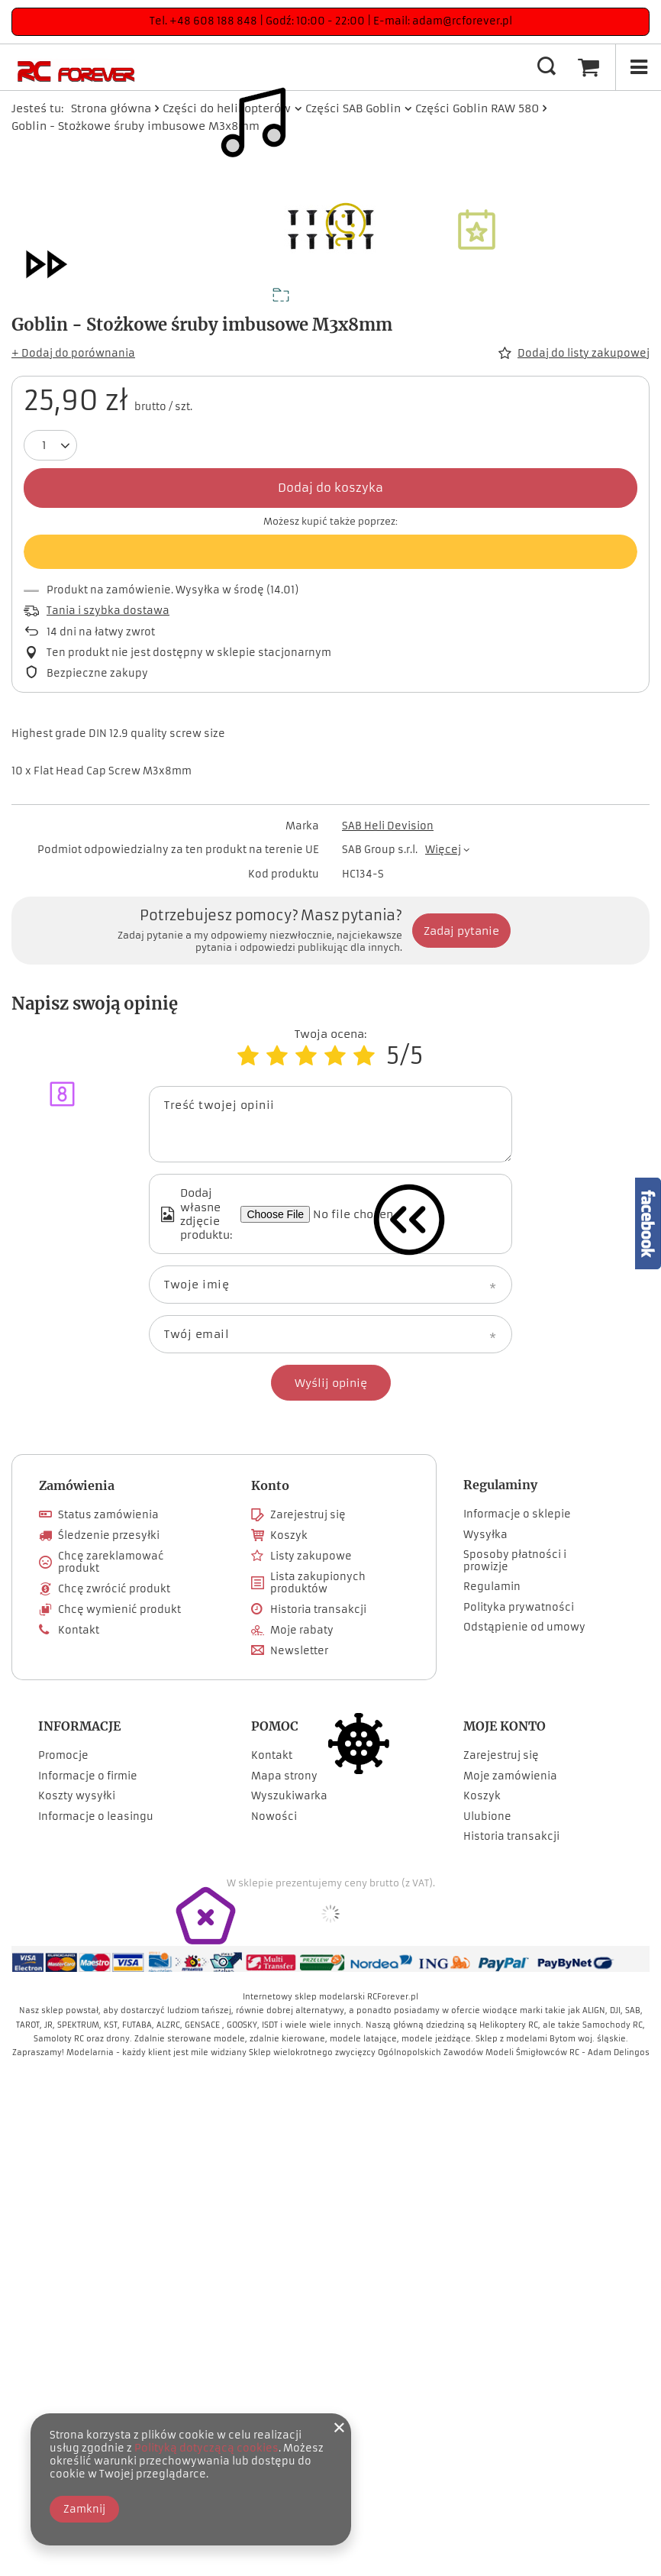 The image size is (661, 2576). I want to click on indicates something is overwhelmingly good or impressive, so click(346, 223).